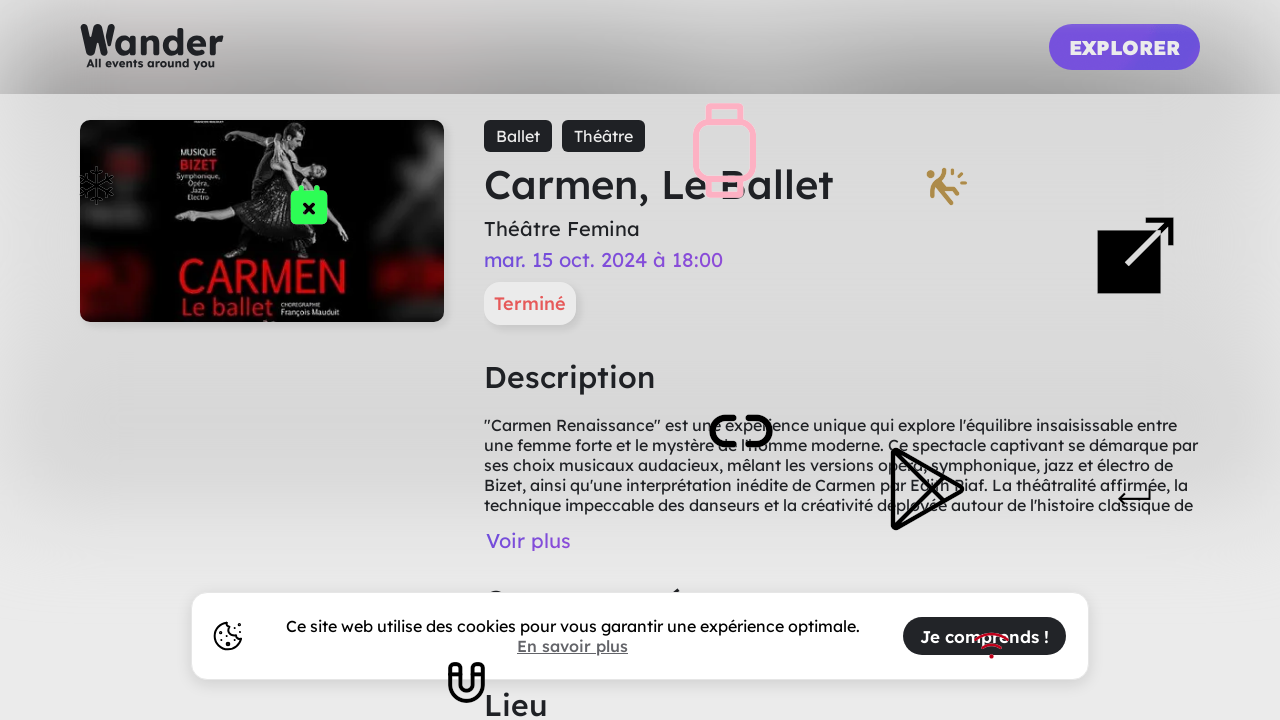 The width and height of the screenshot is (1280, 720). I want to click on open link in new window, so click(1135, 255).